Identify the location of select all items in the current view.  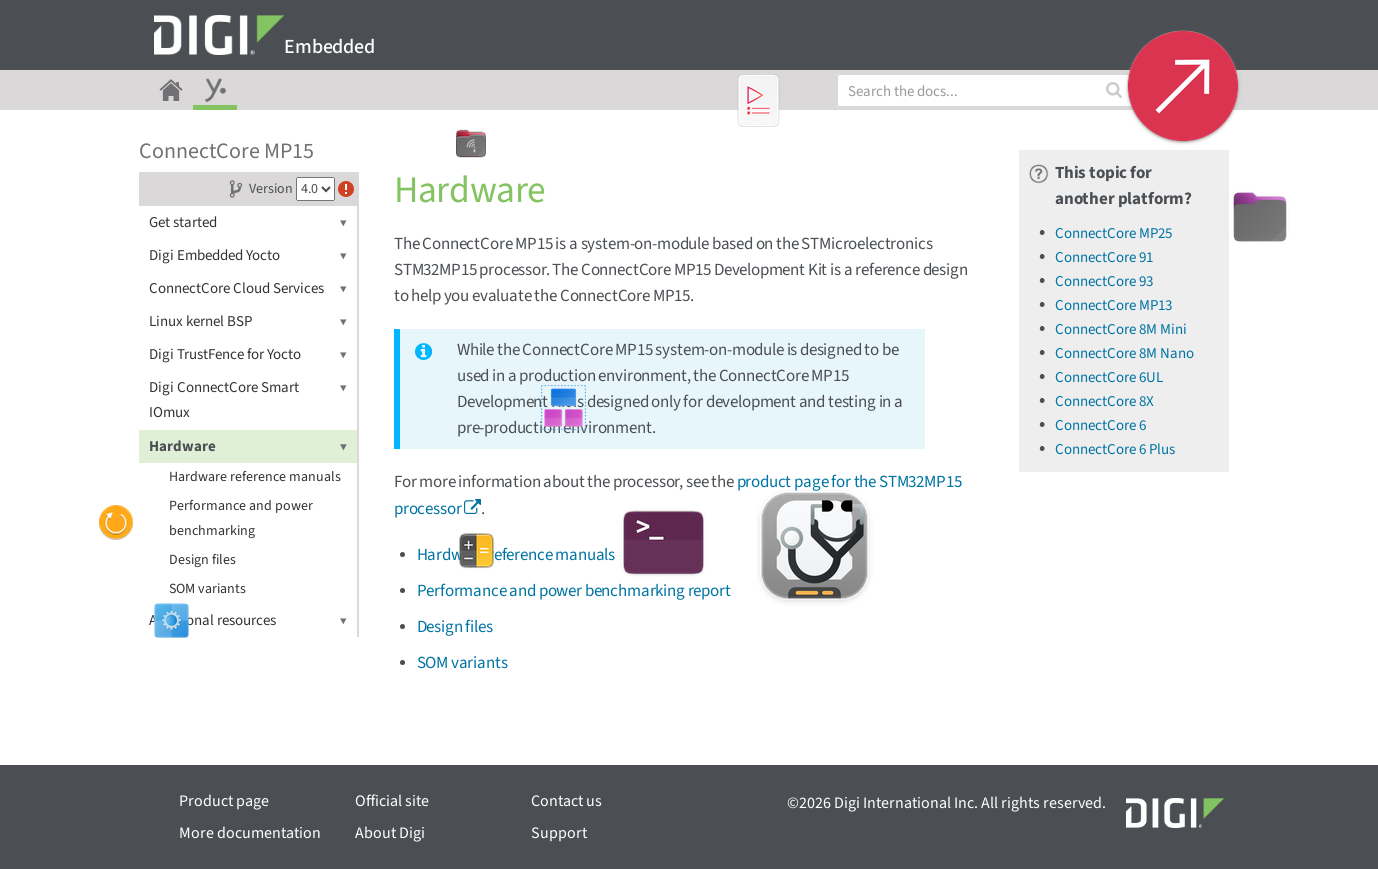
(563, 407).